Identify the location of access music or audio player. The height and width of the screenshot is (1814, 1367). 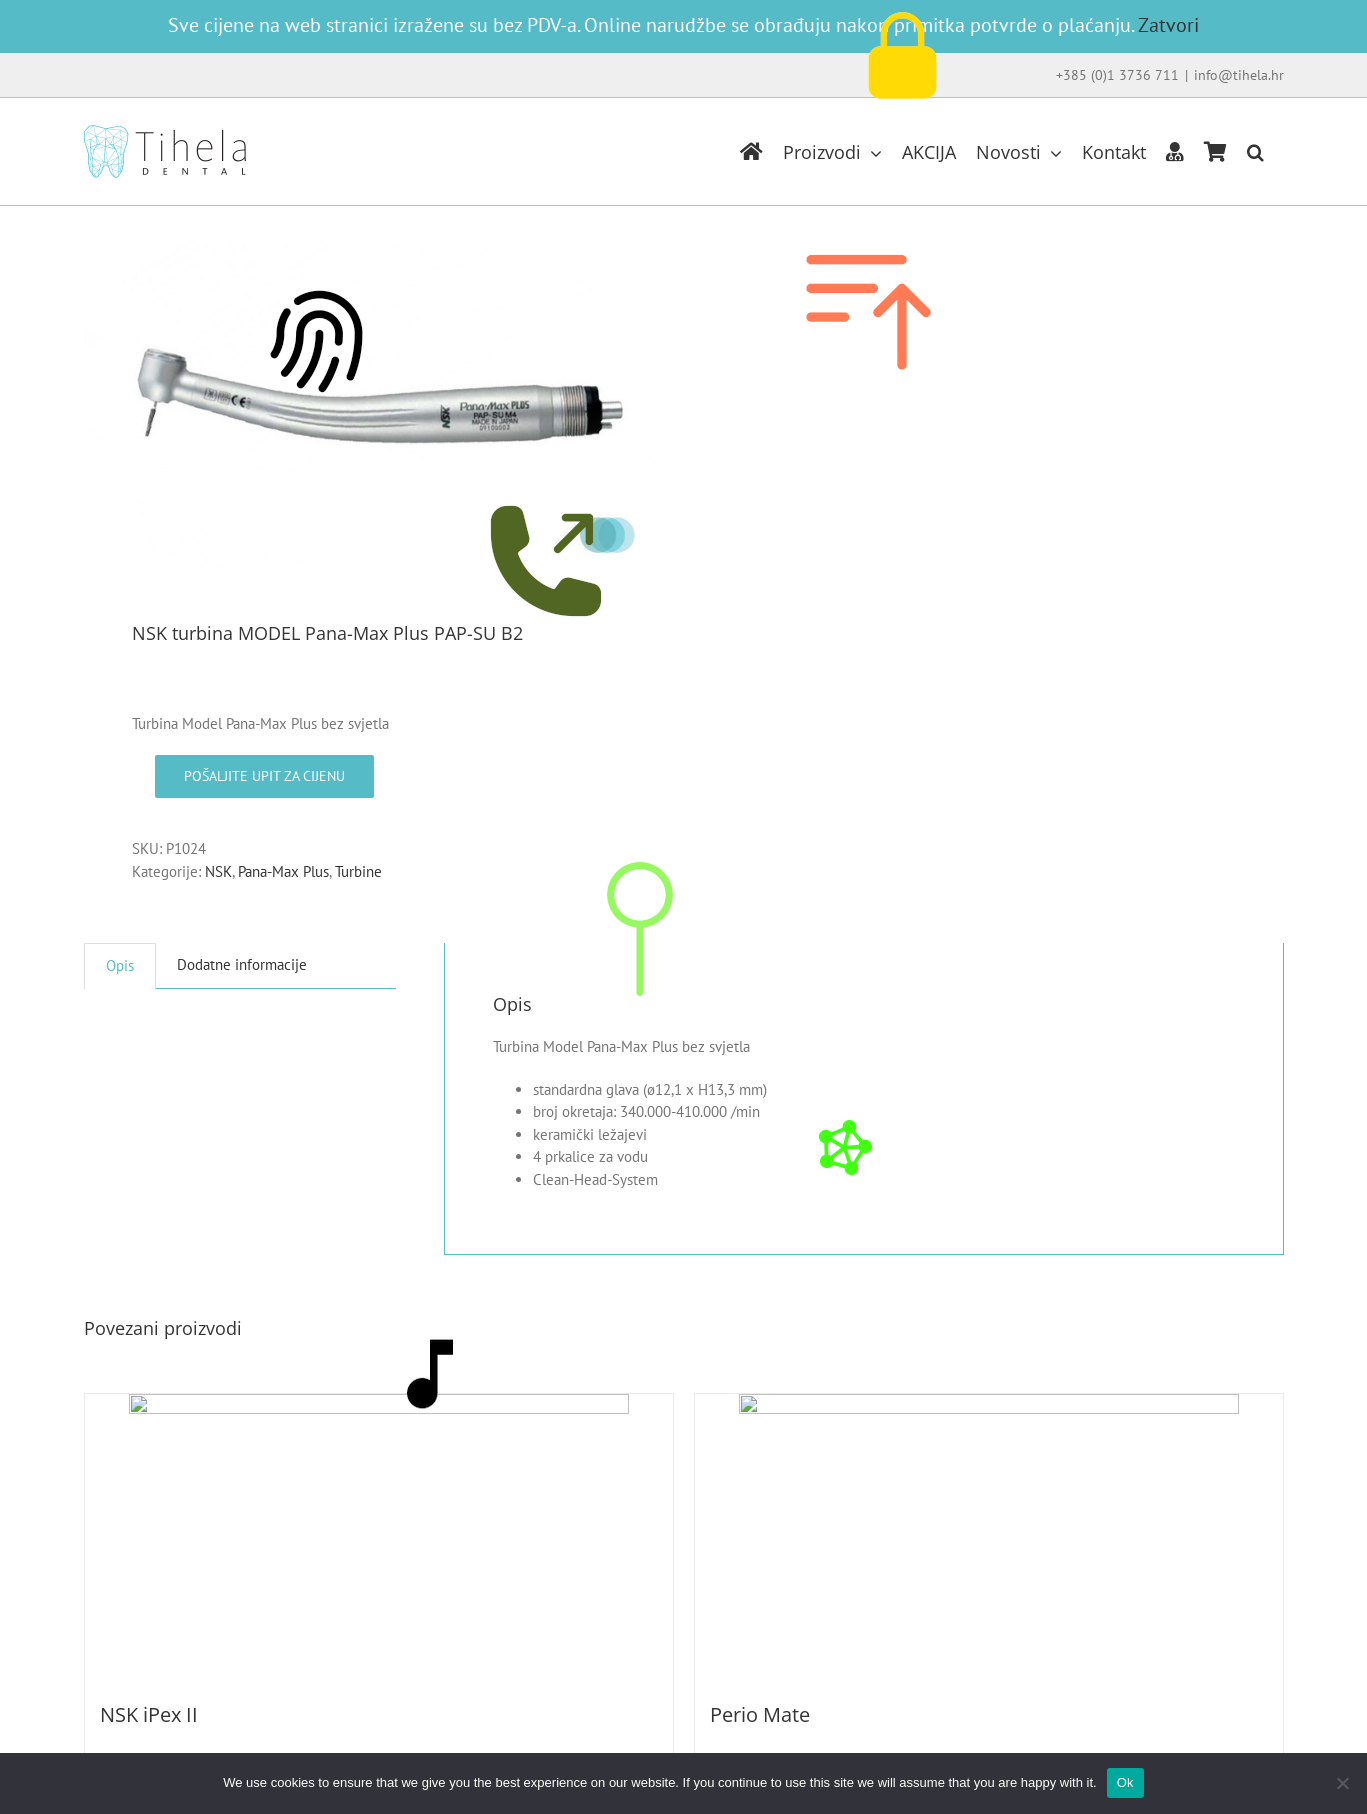
(430, 1374).